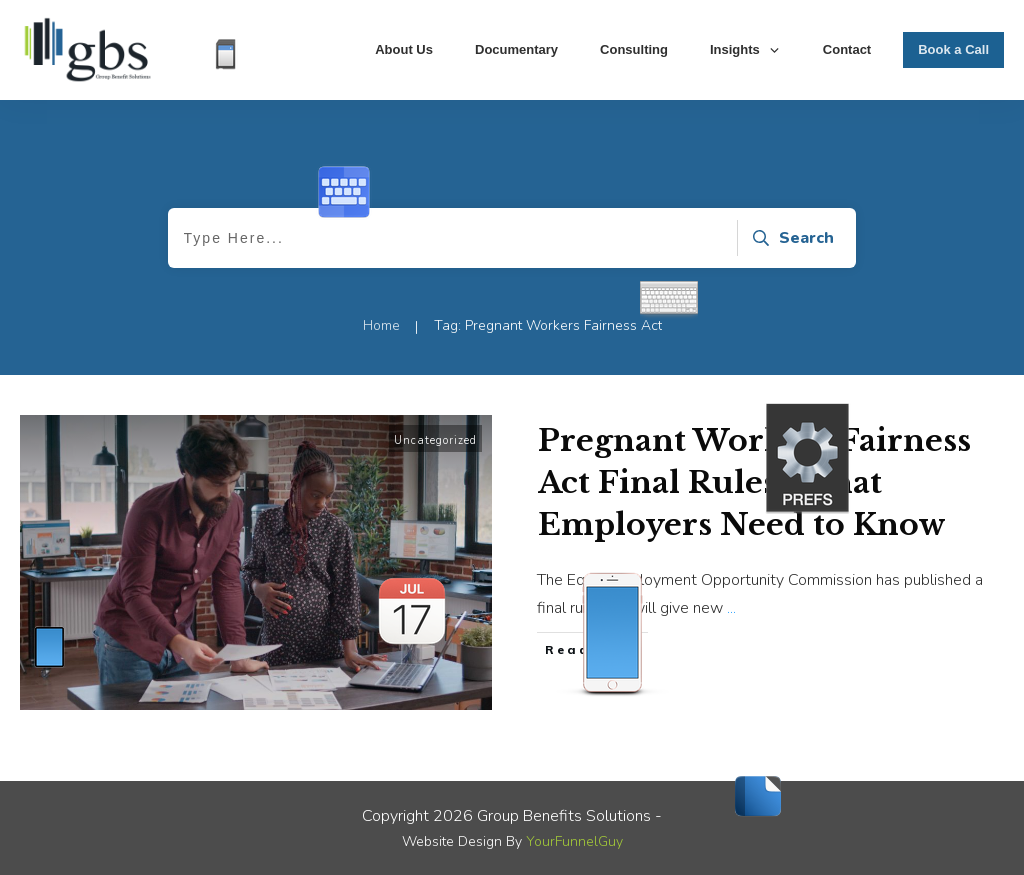 The image size is (1024, 875). Describe the element at coordinates (669, 291) in the screenshot. I see `bluetooth keyboard connected` at that location.